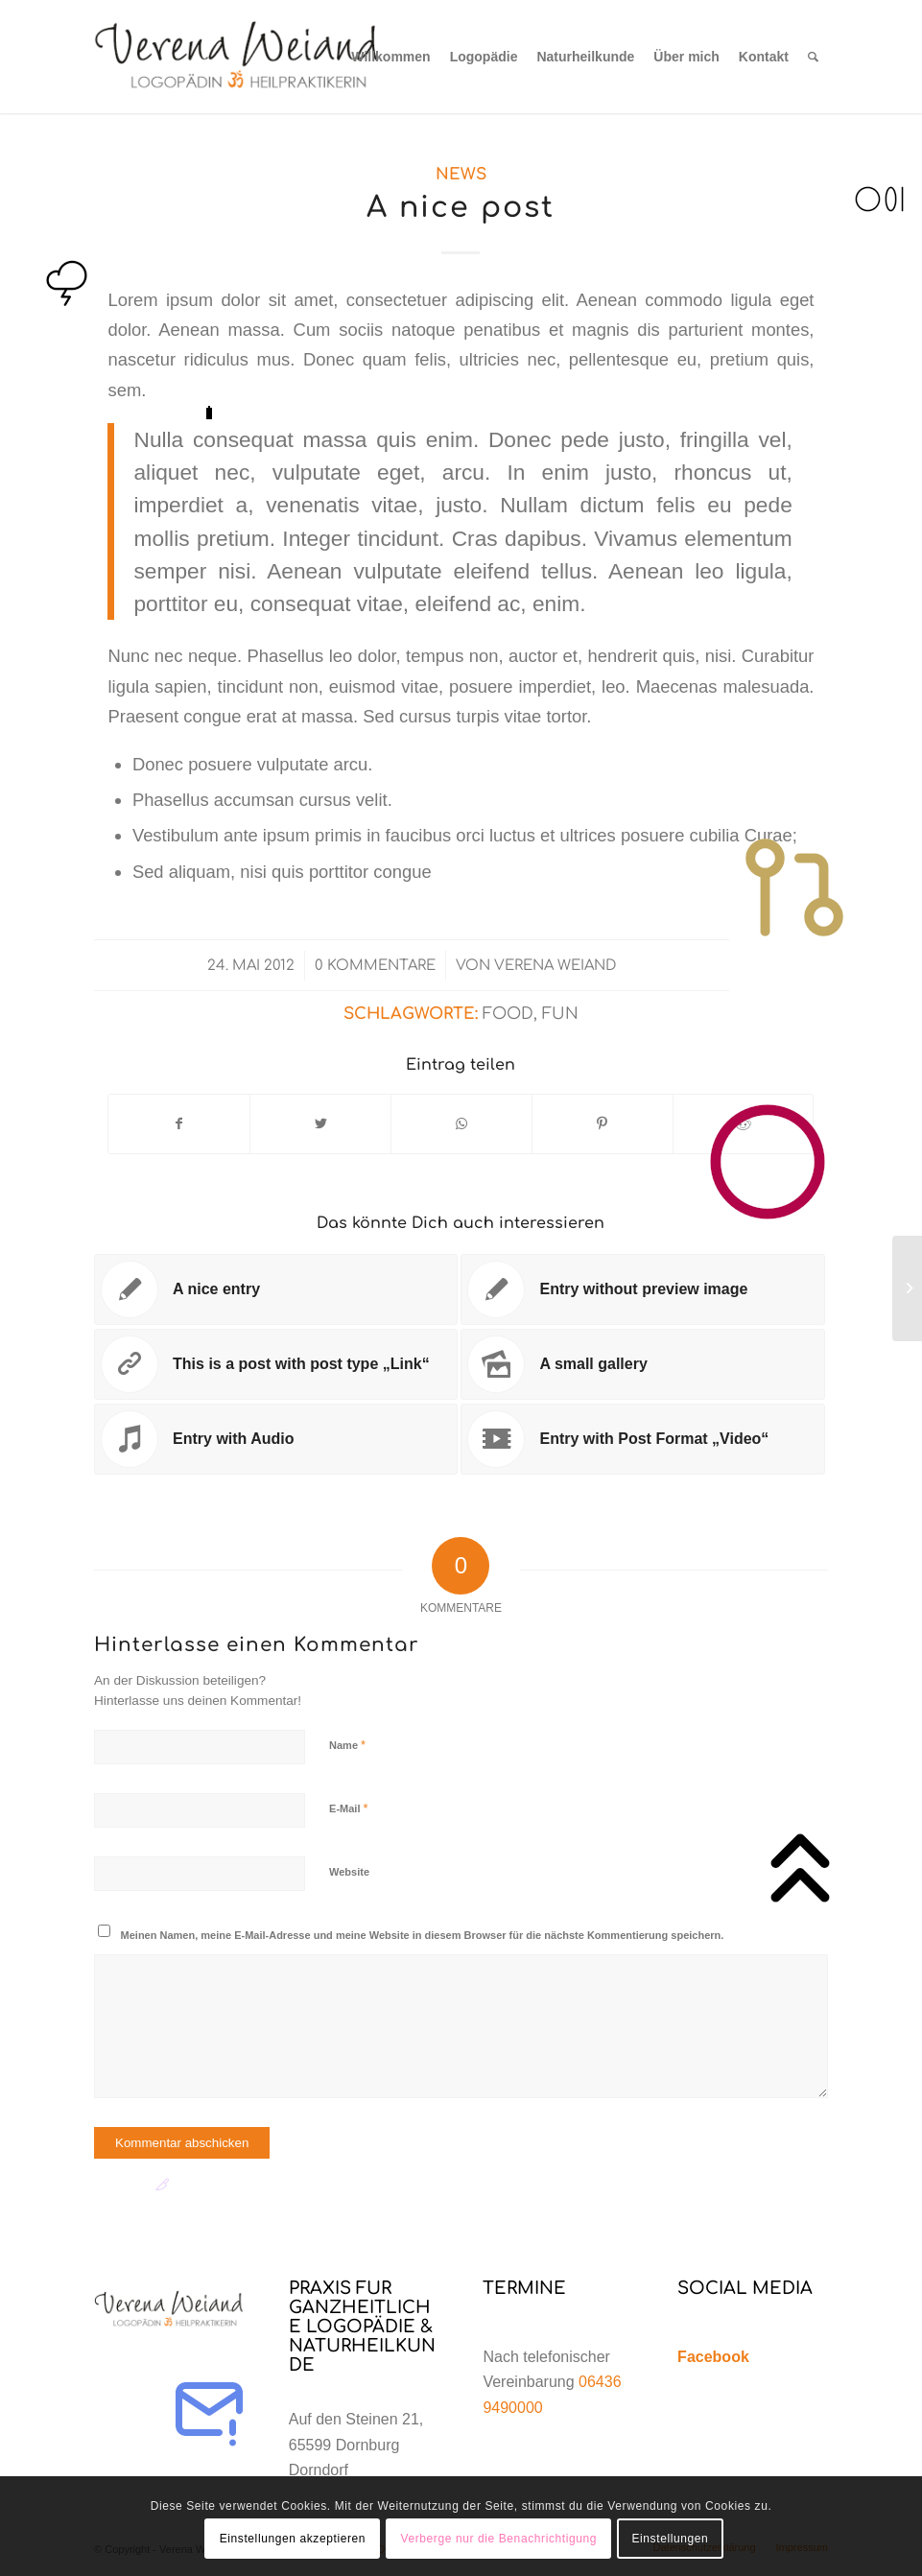 The width and height of the screenshot is (922, 2576). What do you see at coordinates (794, 887) in the screenshot?
I see `create a new pull request` at bounding box center [794, 887].